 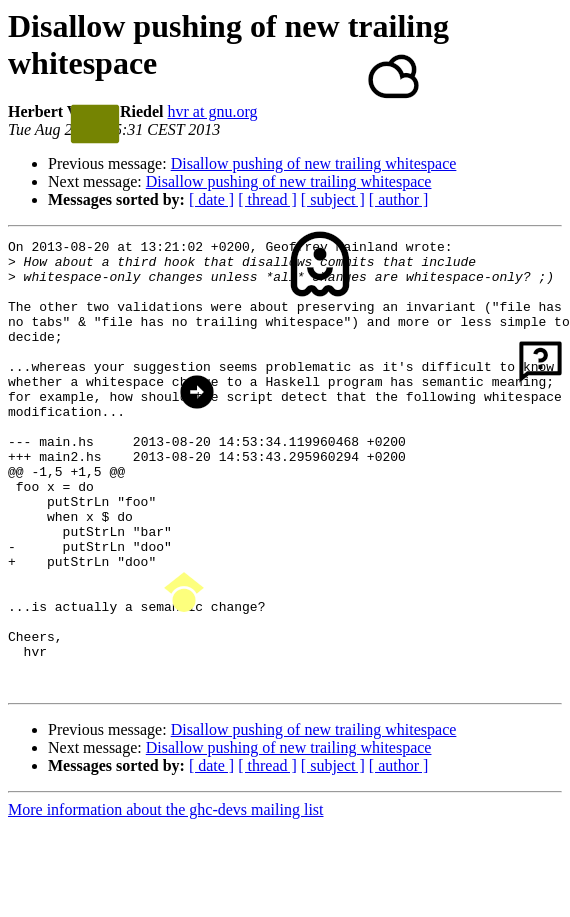 I want to click on link to google scholar profile, so click(x=184, y=592).